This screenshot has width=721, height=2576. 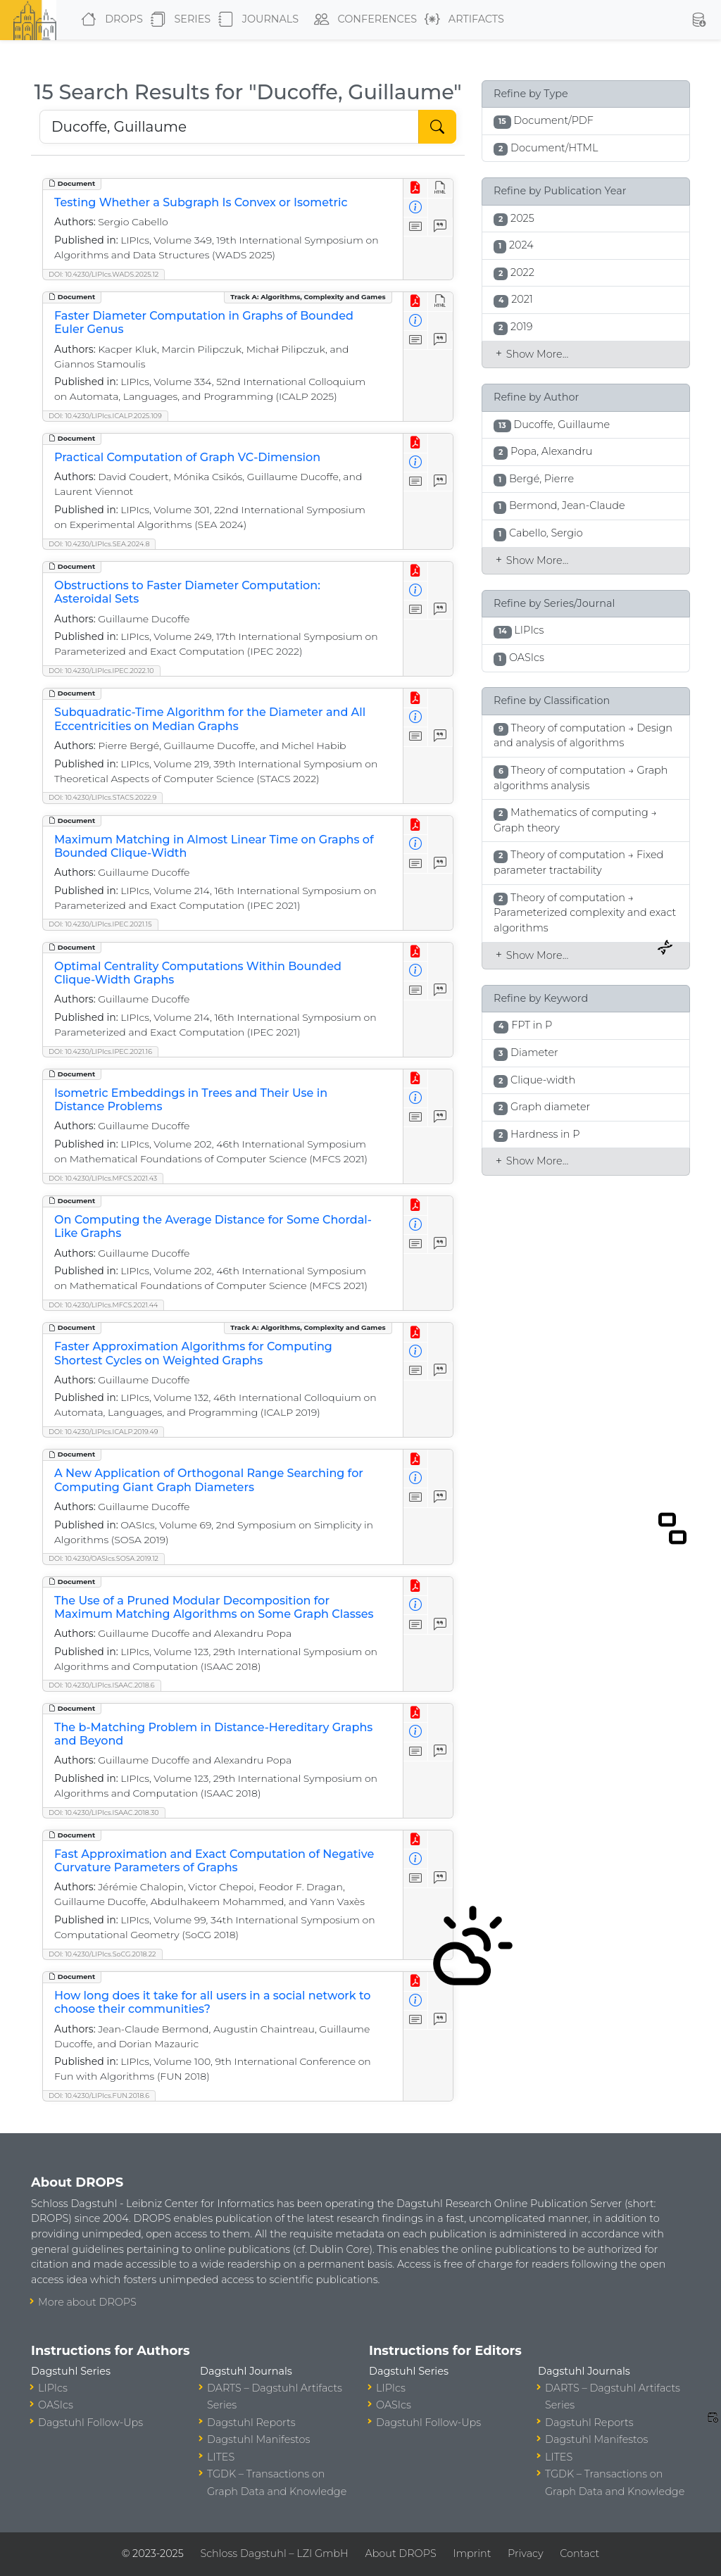 What do you see at coordinates (472, 1945) in the screenshot?
I see `view current weather conditions` at bounding box center [472, 1945].